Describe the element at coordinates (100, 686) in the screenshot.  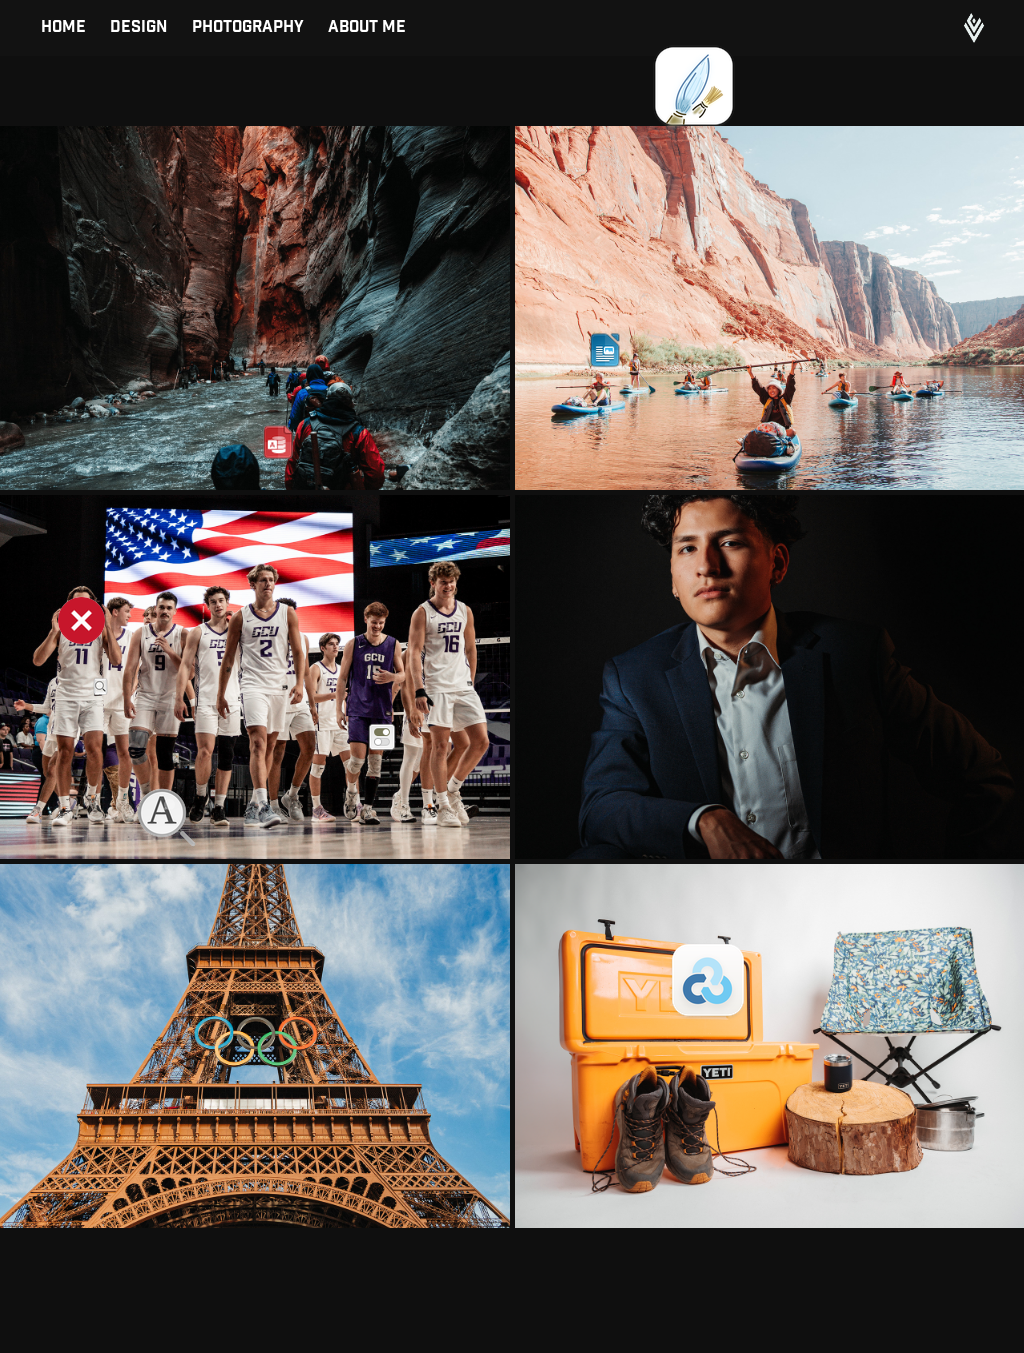
I see `open the log viewer application` at that location.